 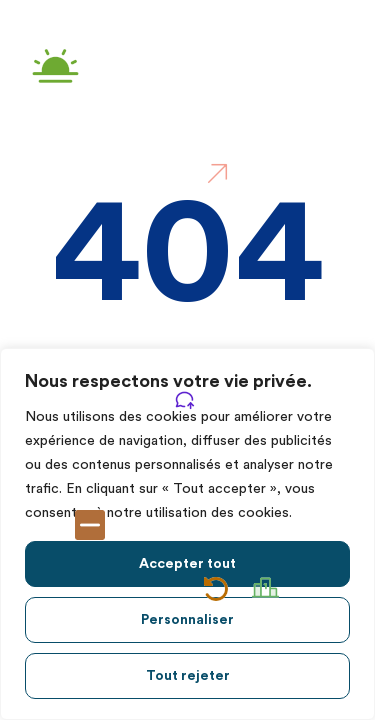 I want to click on view leaderboard or rankings, so click(x=265, y=587).